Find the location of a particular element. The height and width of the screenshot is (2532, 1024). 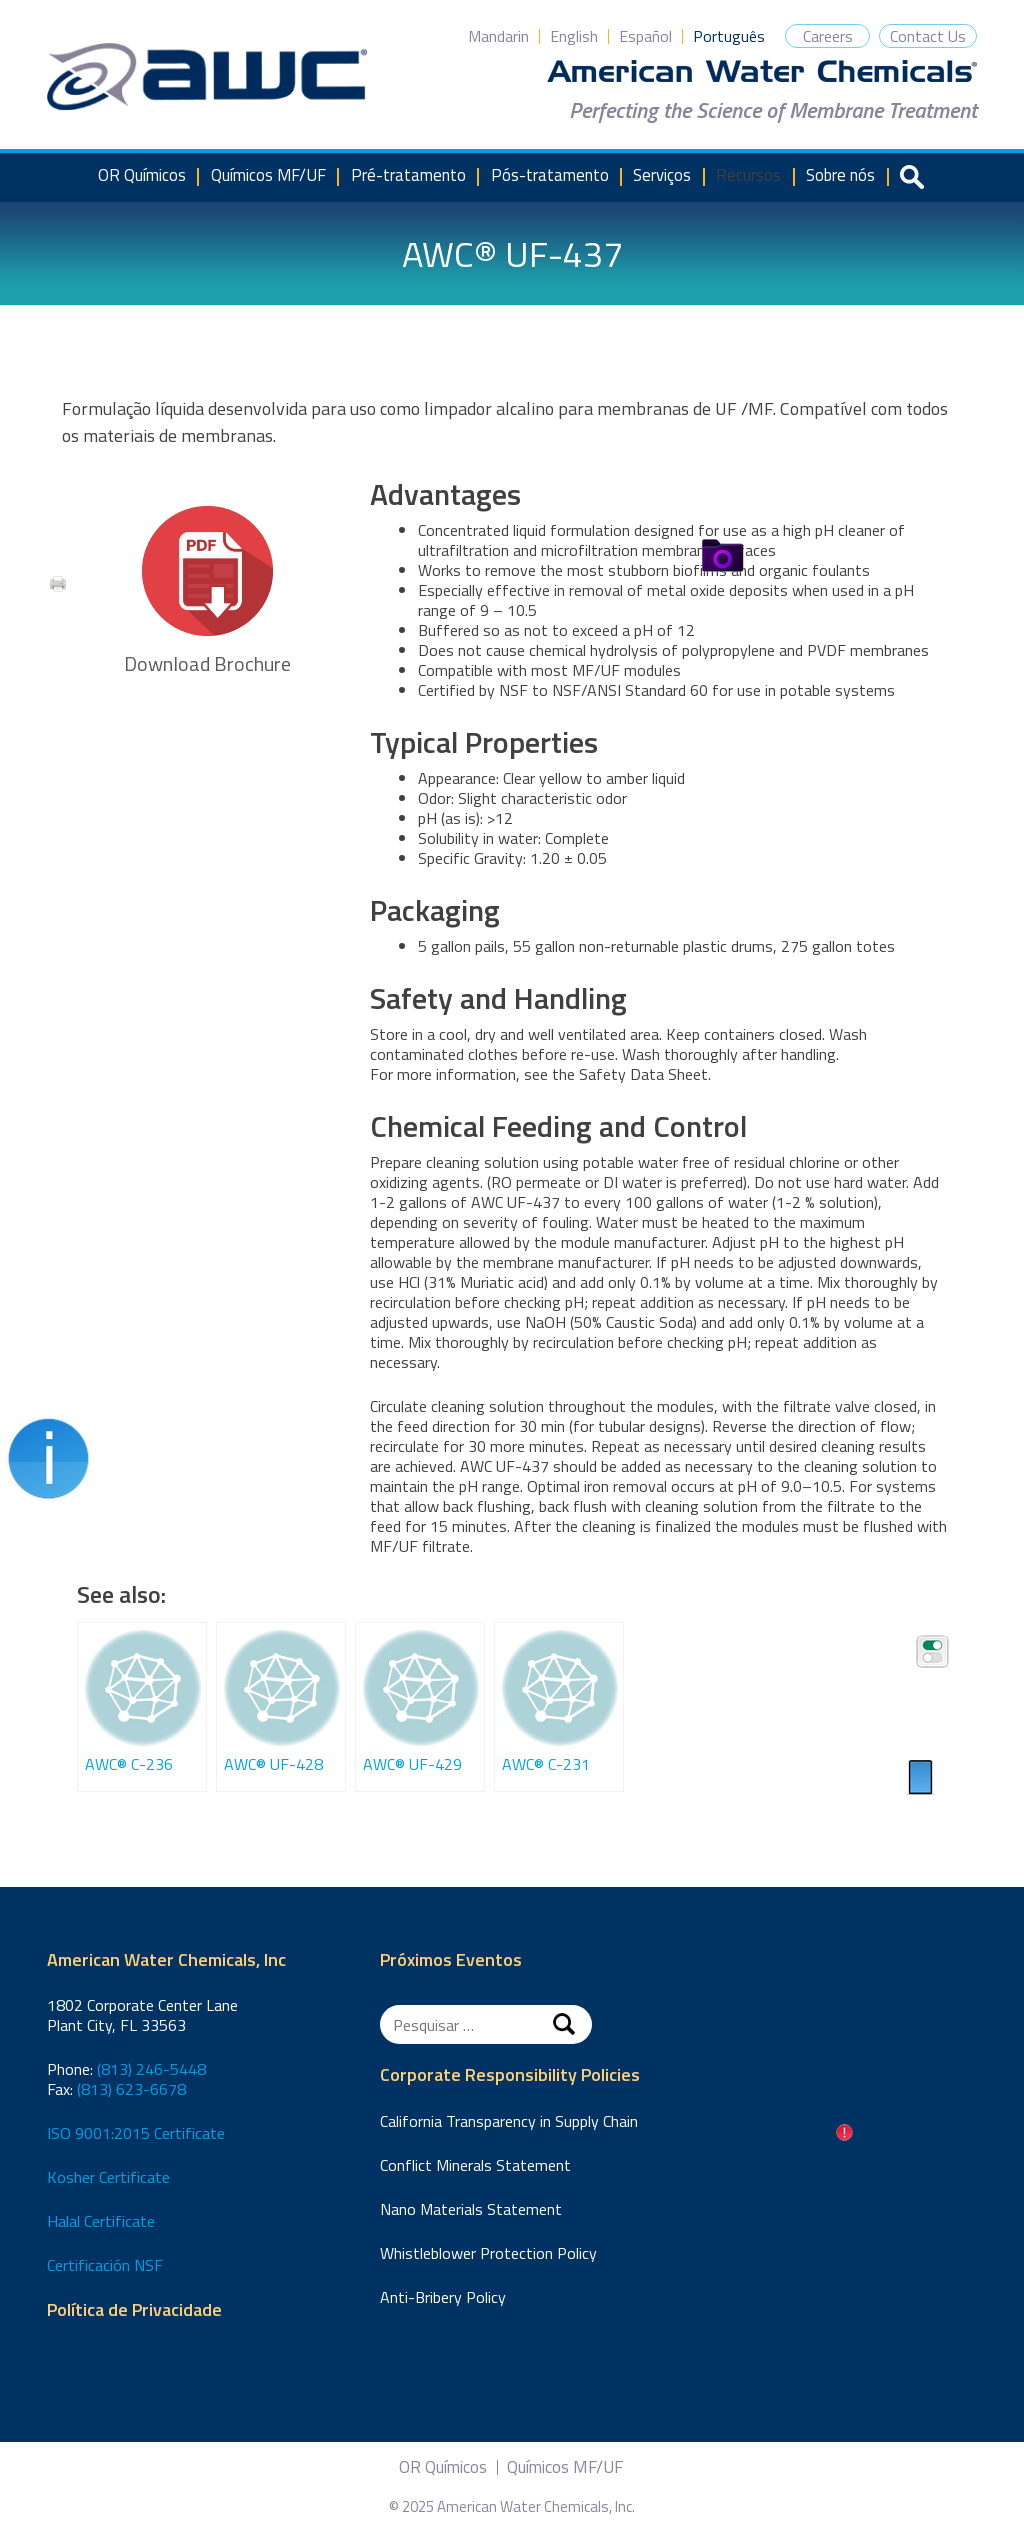

print the current document is located at coordinates (58, 584).